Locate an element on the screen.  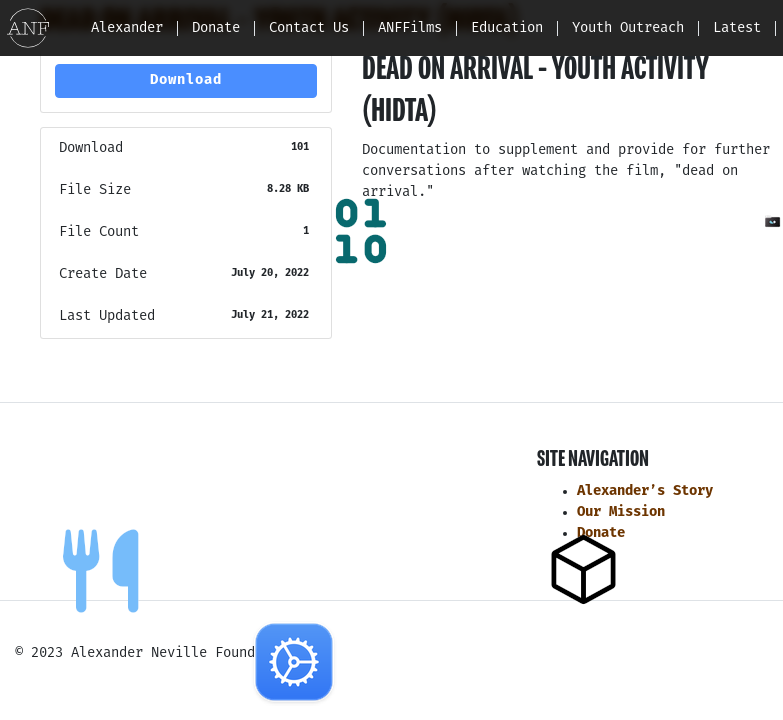
open alpinejs project folder is located at coordinates (772, 221).